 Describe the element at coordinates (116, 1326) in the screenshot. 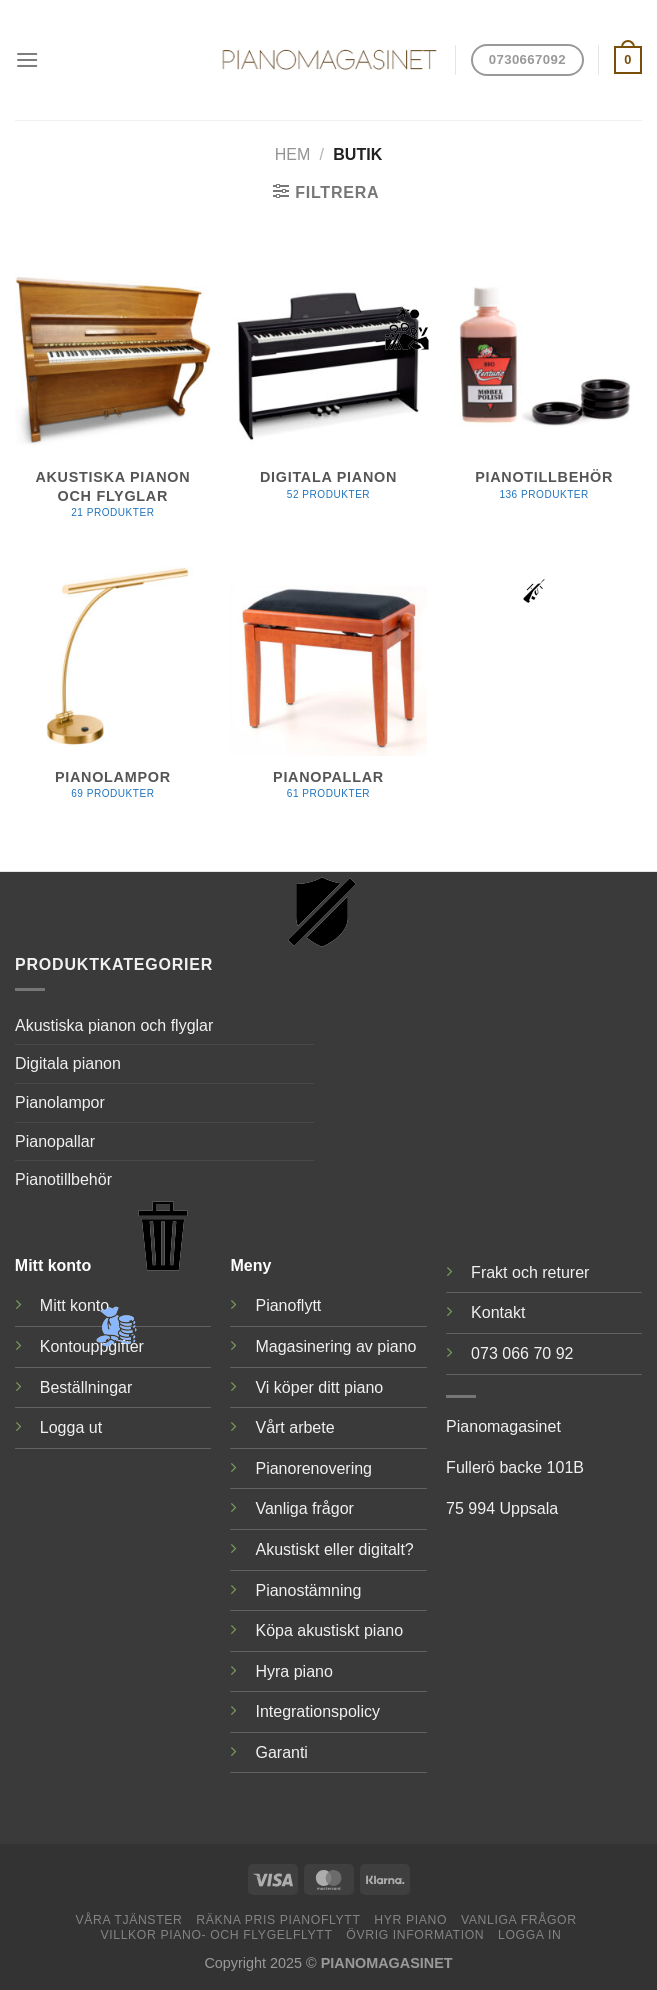

I see `view your in-game currency balance` at that location.